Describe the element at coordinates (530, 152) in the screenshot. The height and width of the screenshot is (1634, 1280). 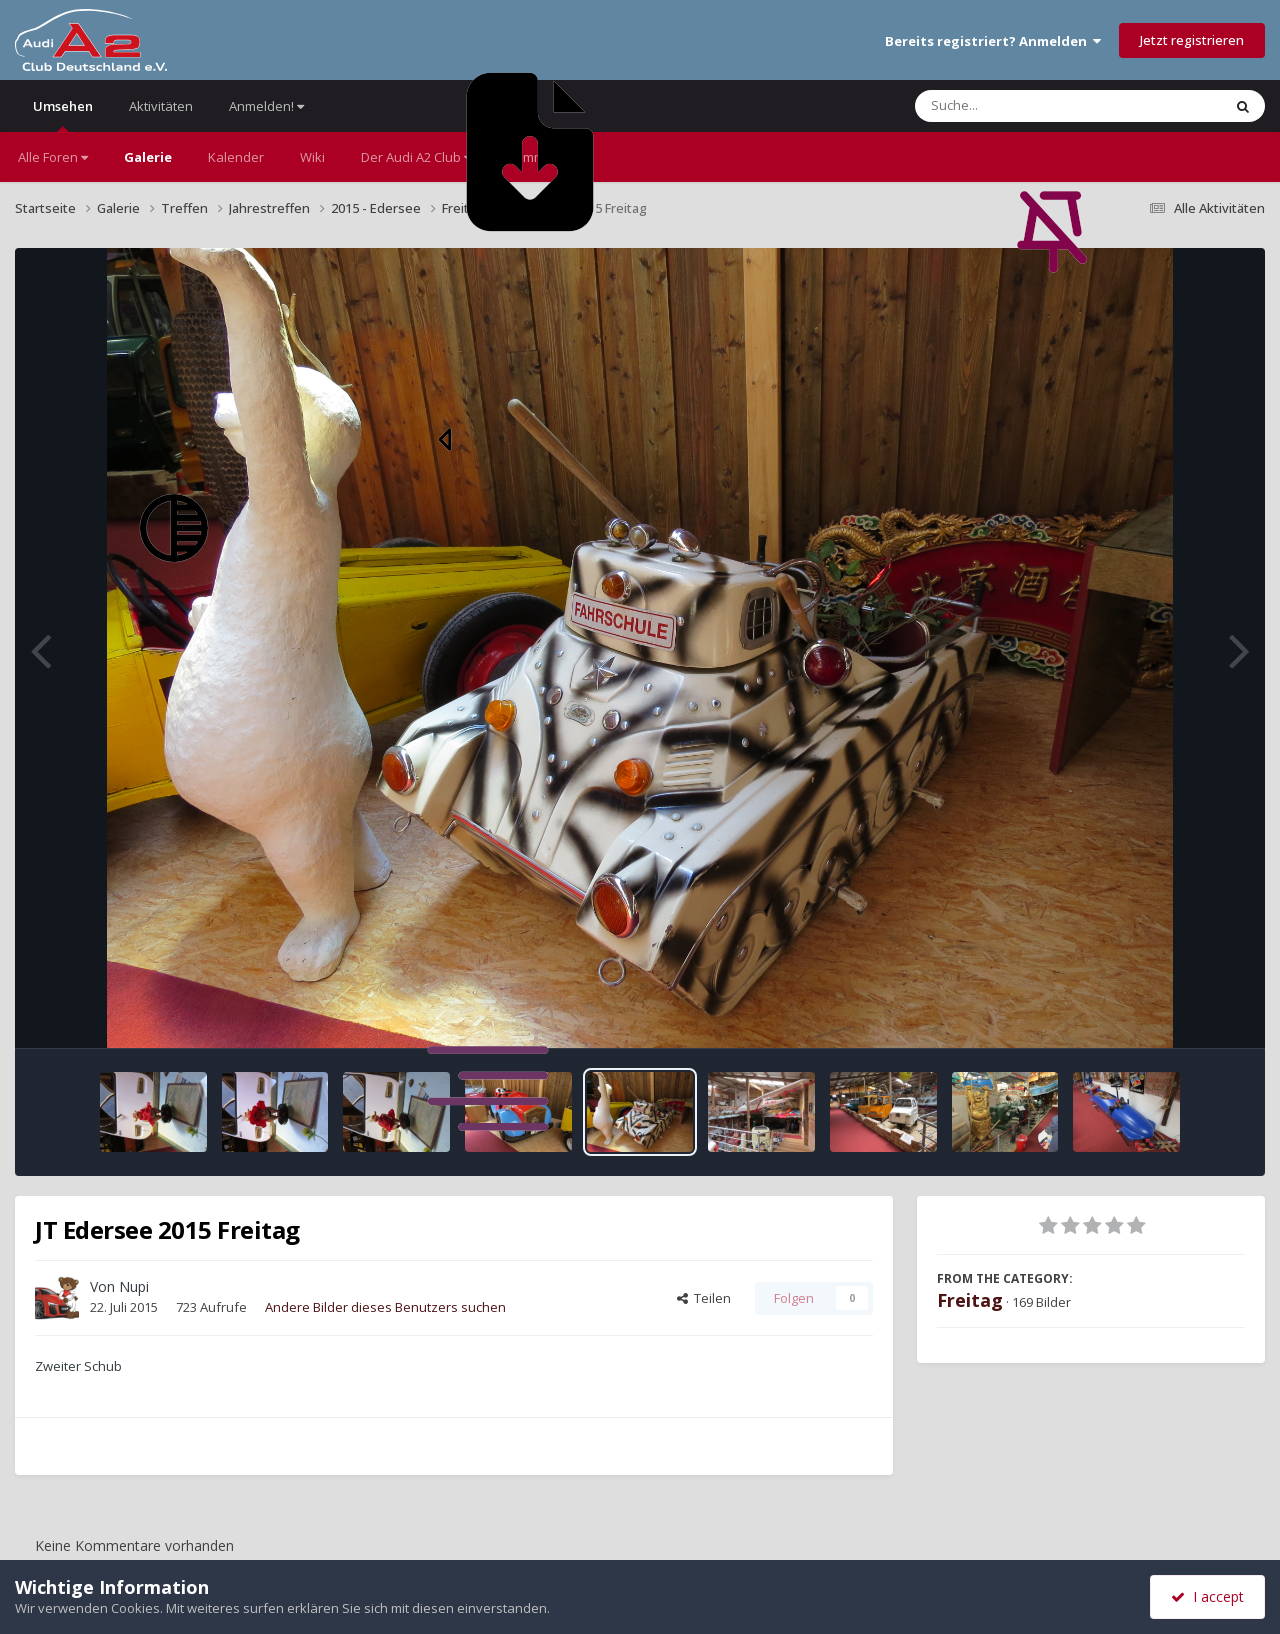
I see `download a file` at that location.